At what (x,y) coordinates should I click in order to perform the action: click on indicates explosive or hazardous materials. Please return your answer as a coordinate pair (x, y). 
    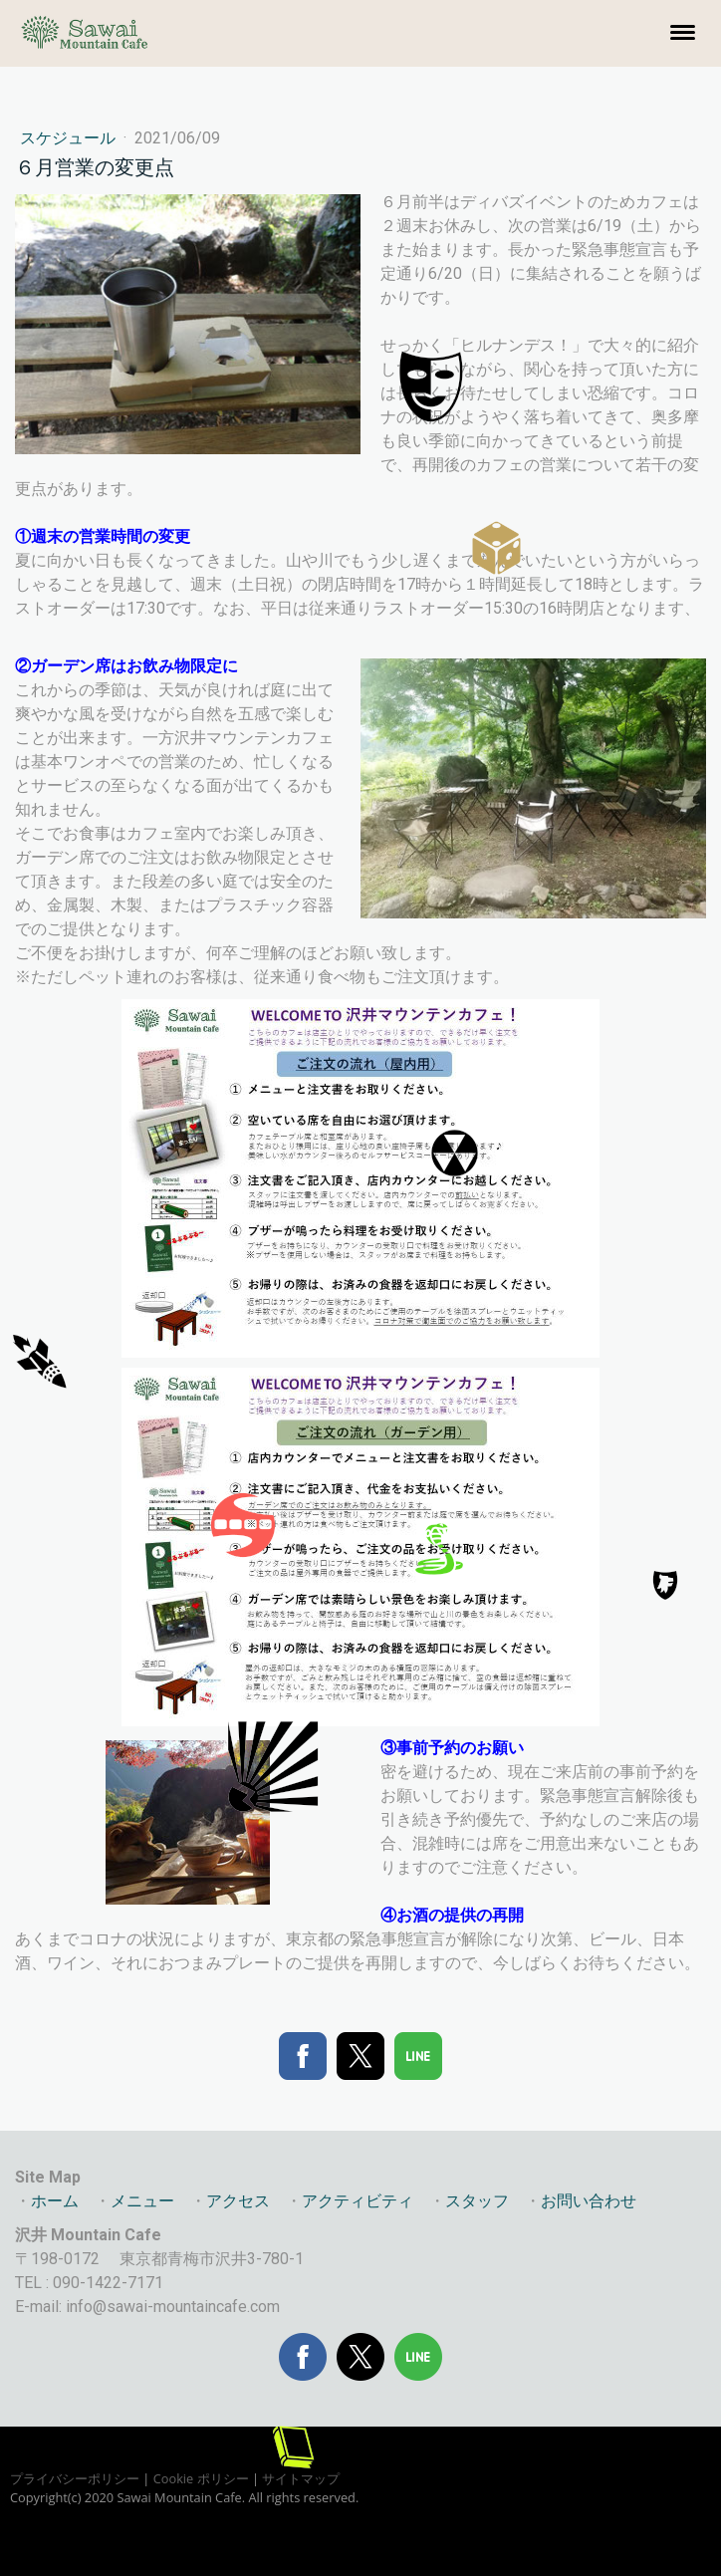
    Looking at the image, I should click on (273, 1767).